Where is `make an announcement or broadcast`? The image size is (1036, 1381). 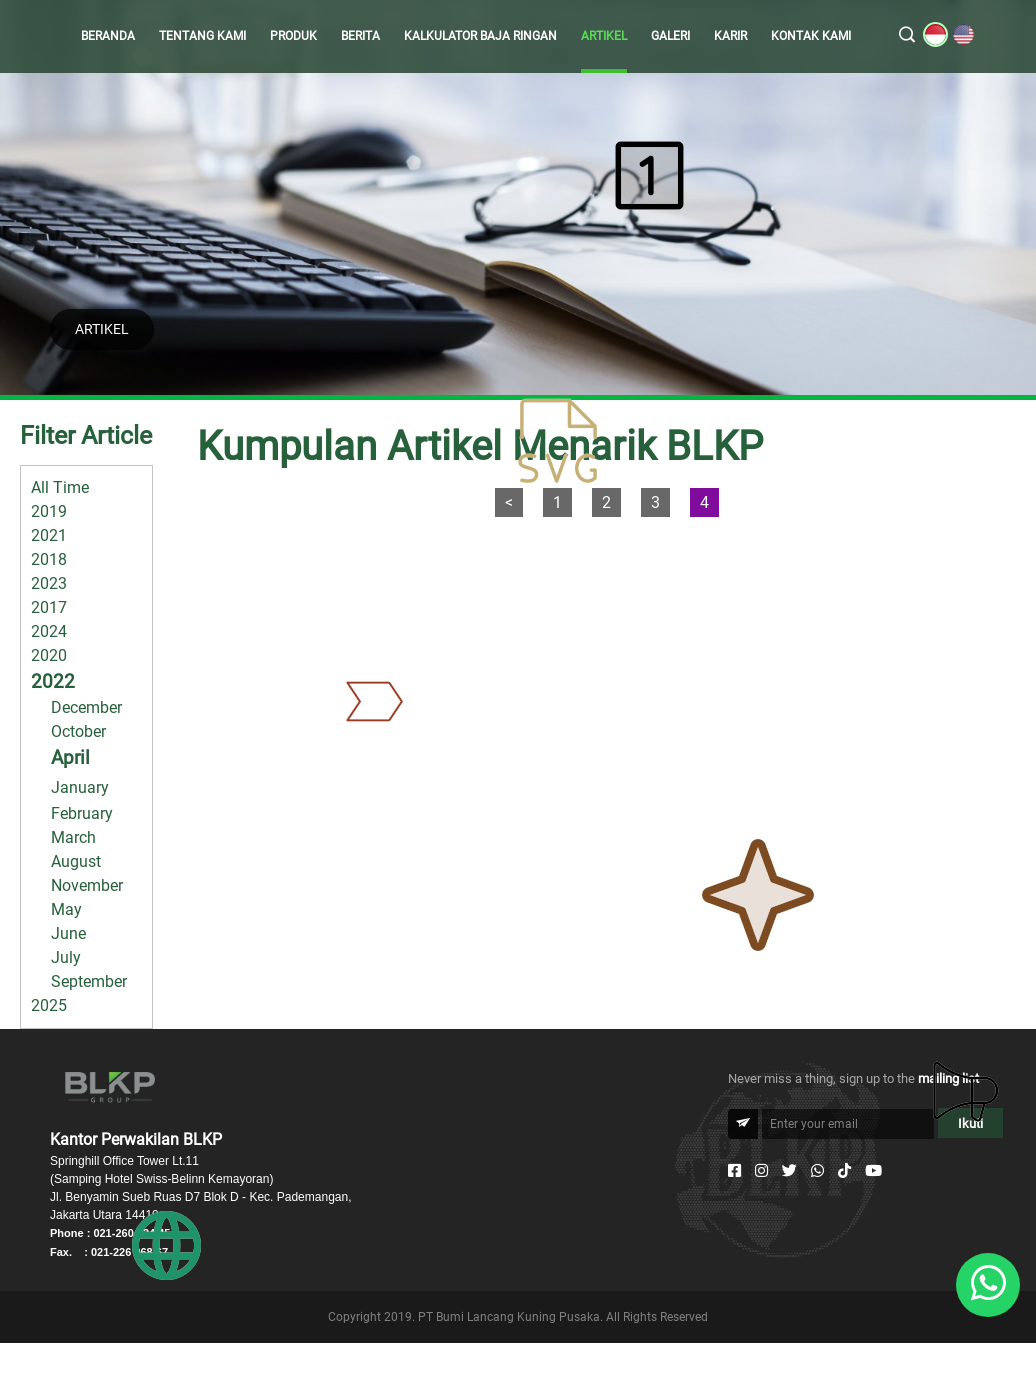 make an announcement or broadcast is located at coordinates (962, 1093).